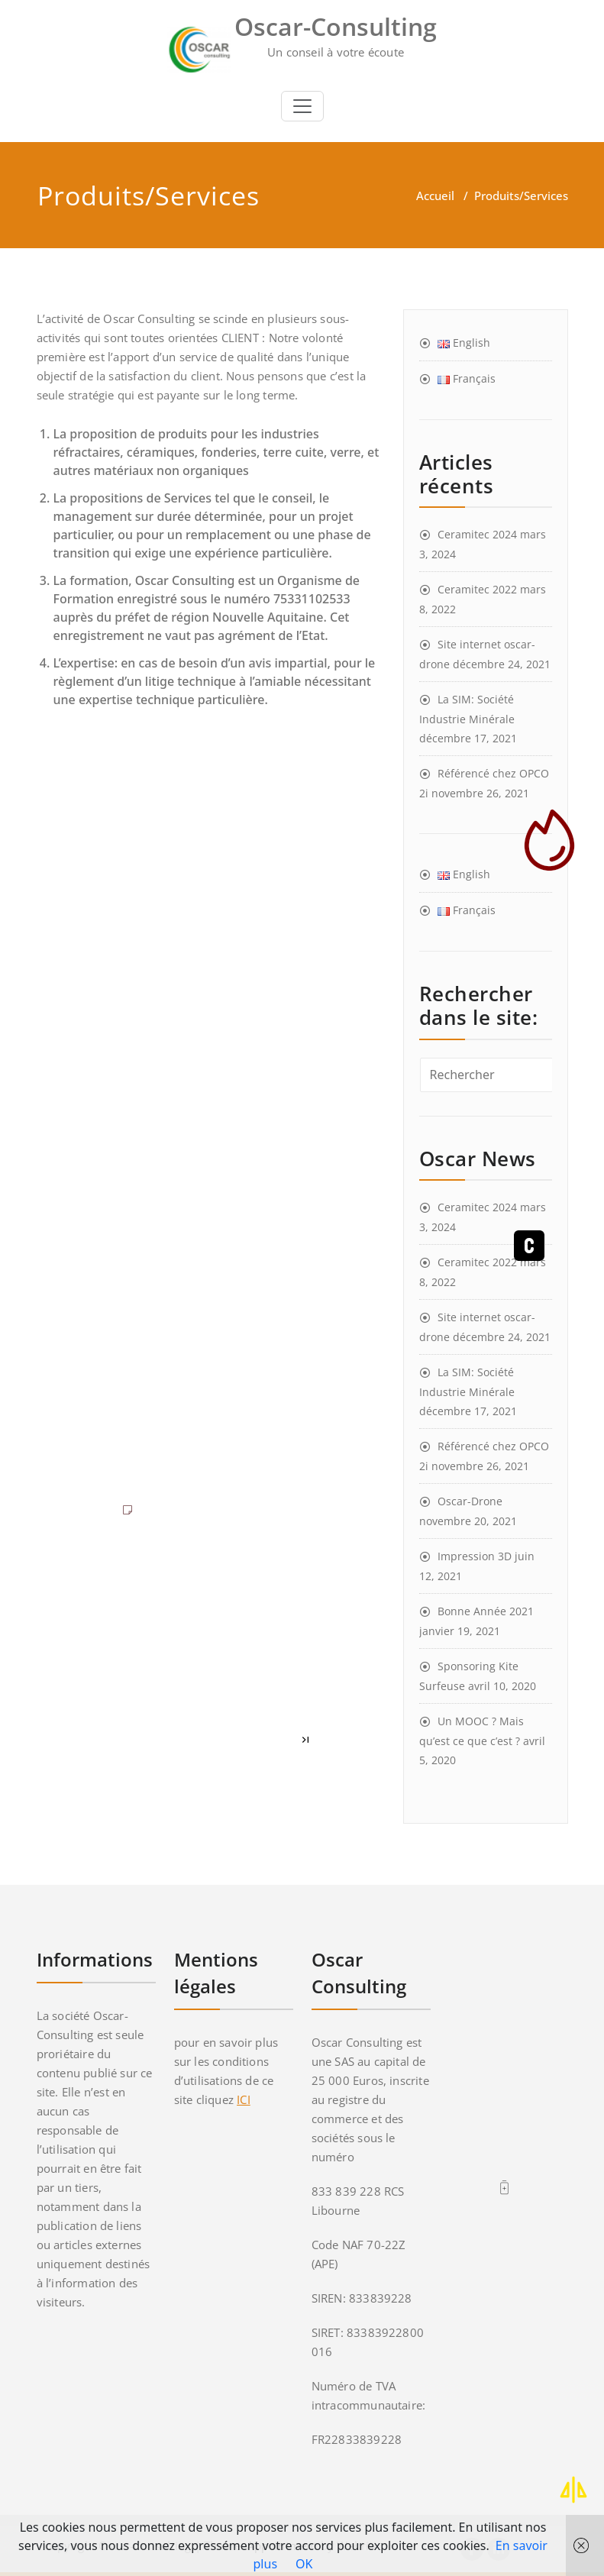 The height and width of the screenshot is (2576, 604). What do you see at coordinates (504, 2187) in the screenshot?
I see `add or insert a new battery` at bounding box center [504, 2187].